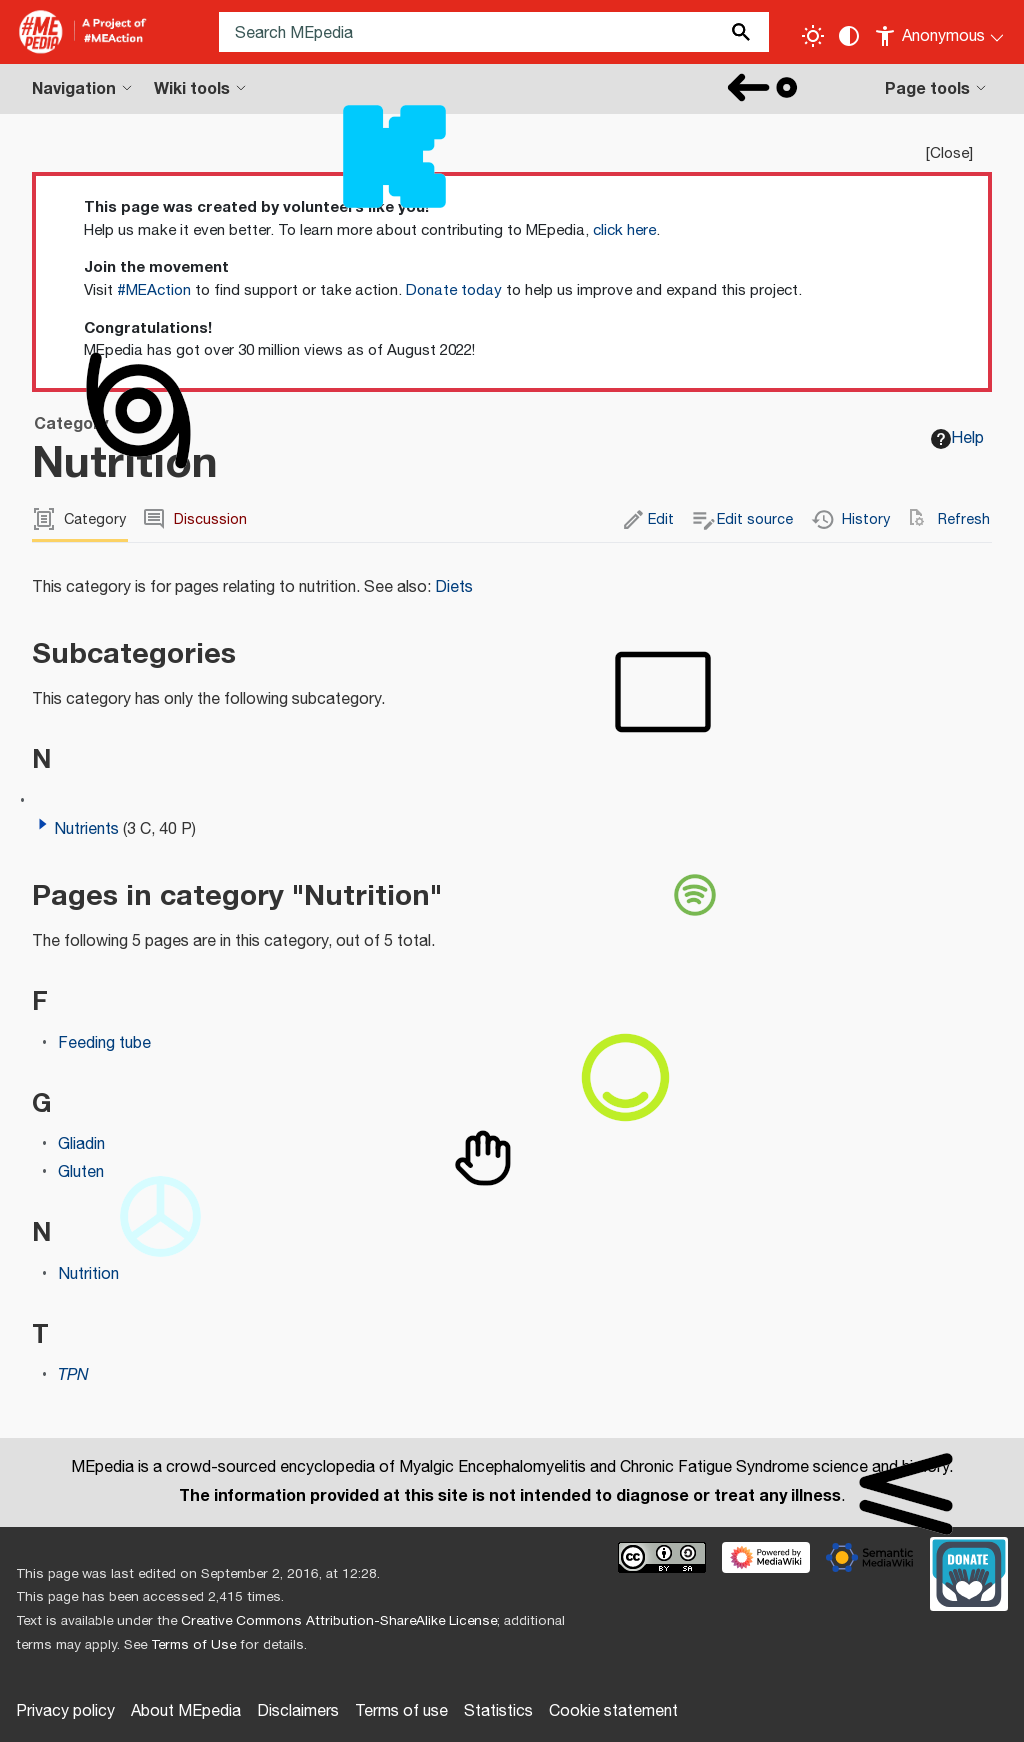 The width and height of the screenshot is (1024, 1742). I want to click on open Spotify, so click(695, 895).